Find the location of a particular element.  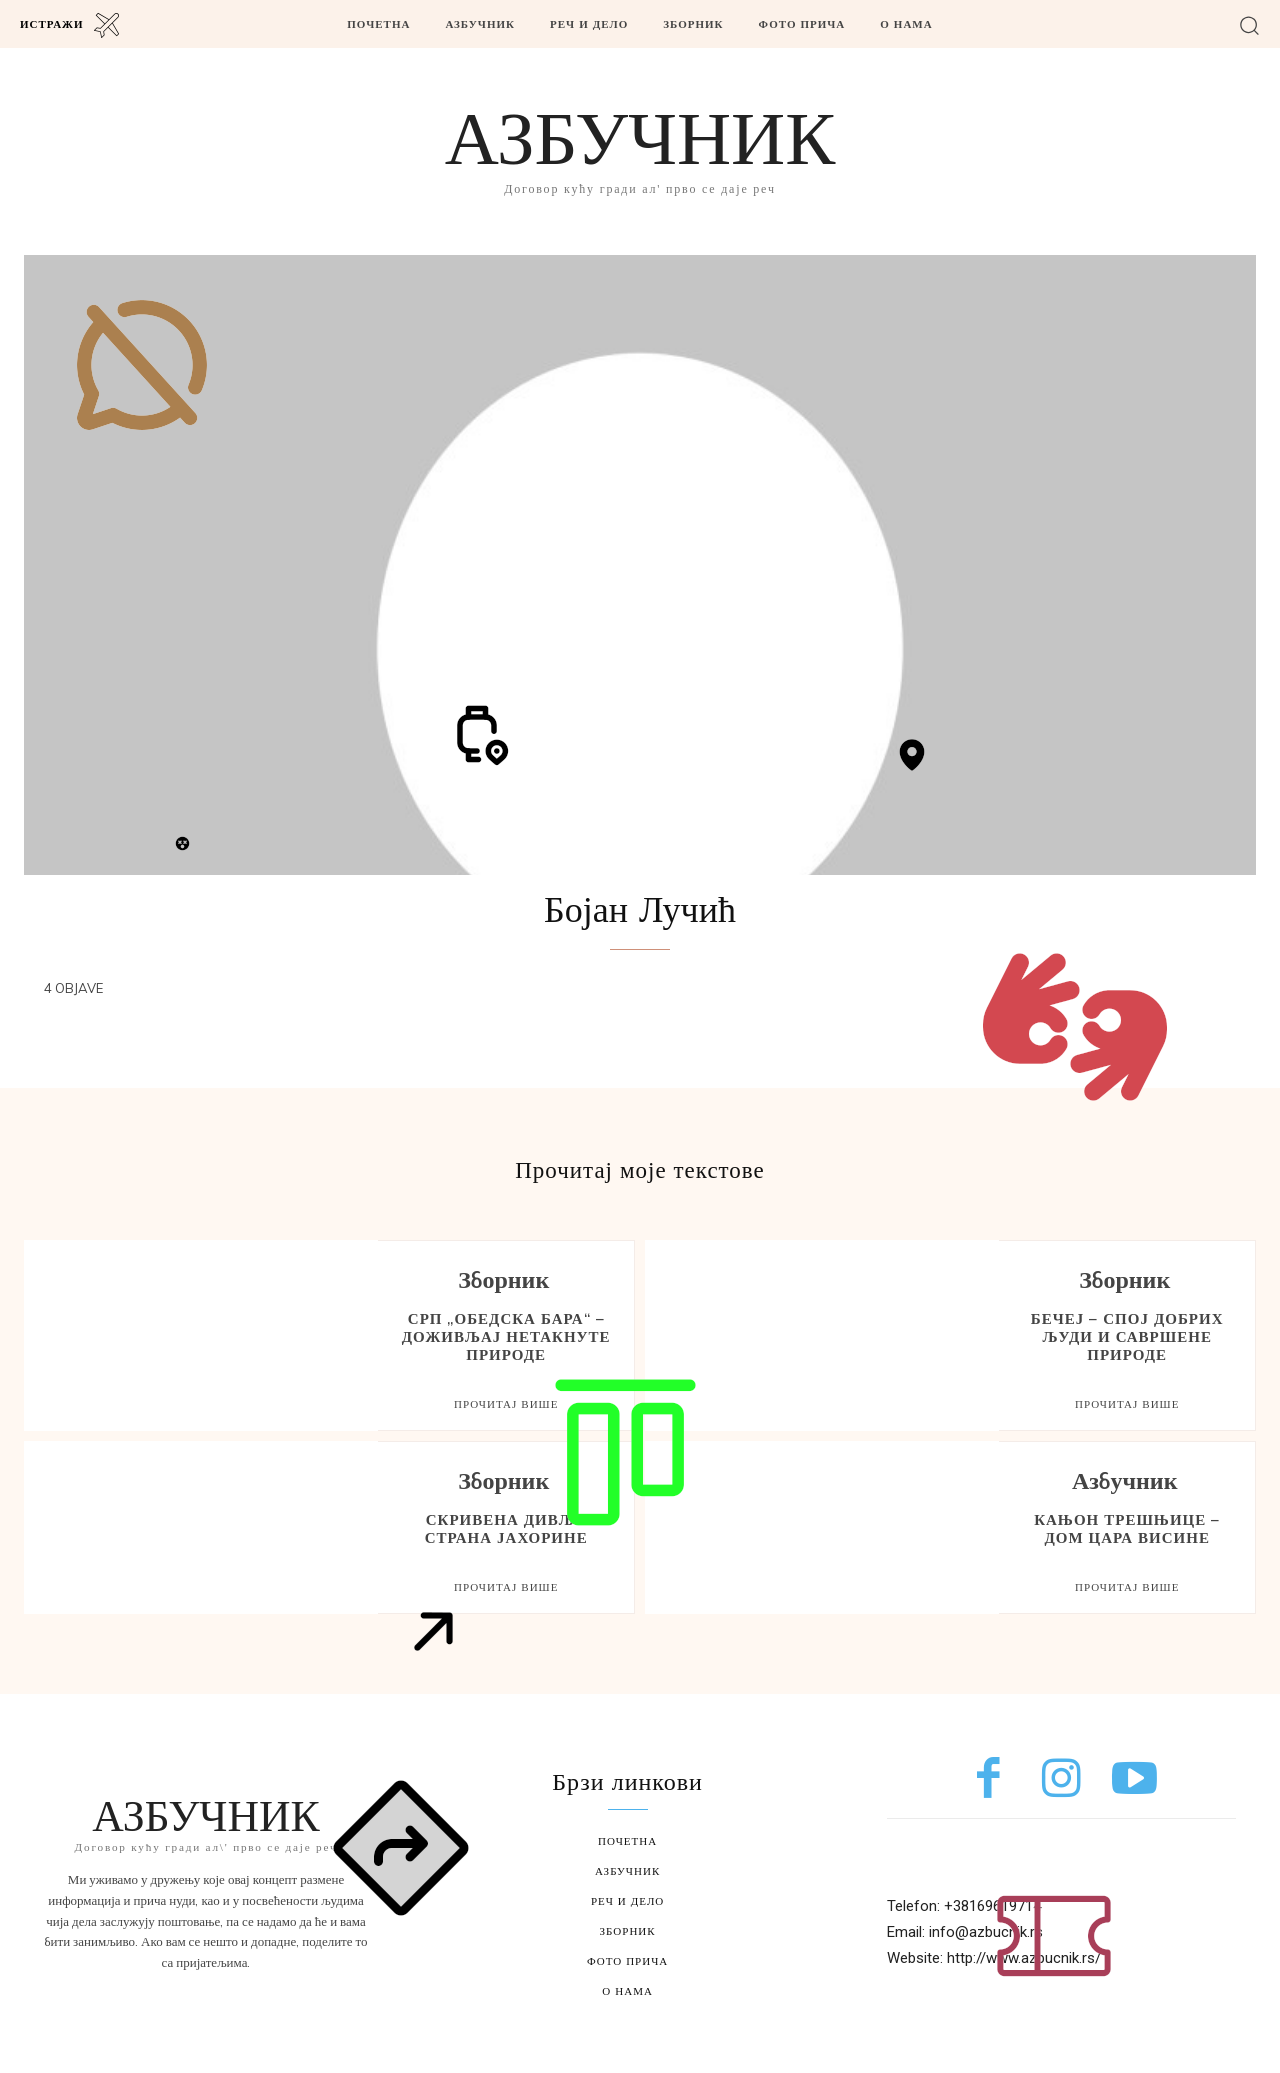

view location on map is located at coordinates (912, 755).